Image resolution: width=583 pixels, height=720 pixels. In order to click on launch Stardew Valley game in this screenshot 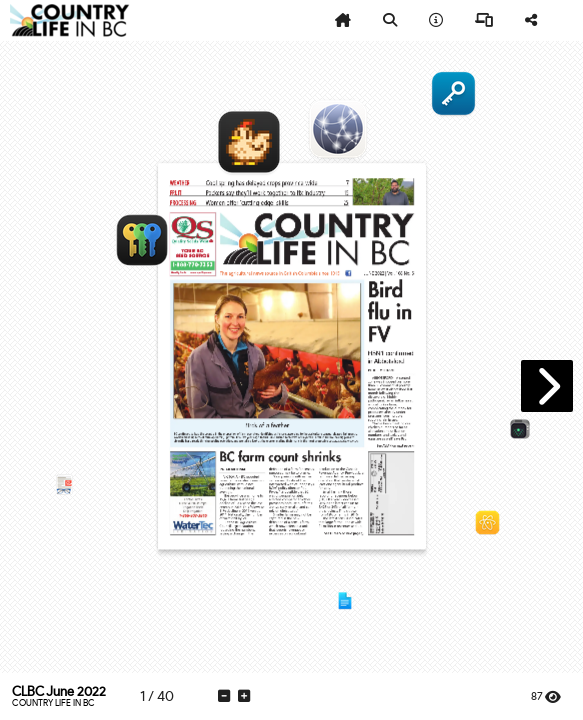, I will do `click(249, 142)`.